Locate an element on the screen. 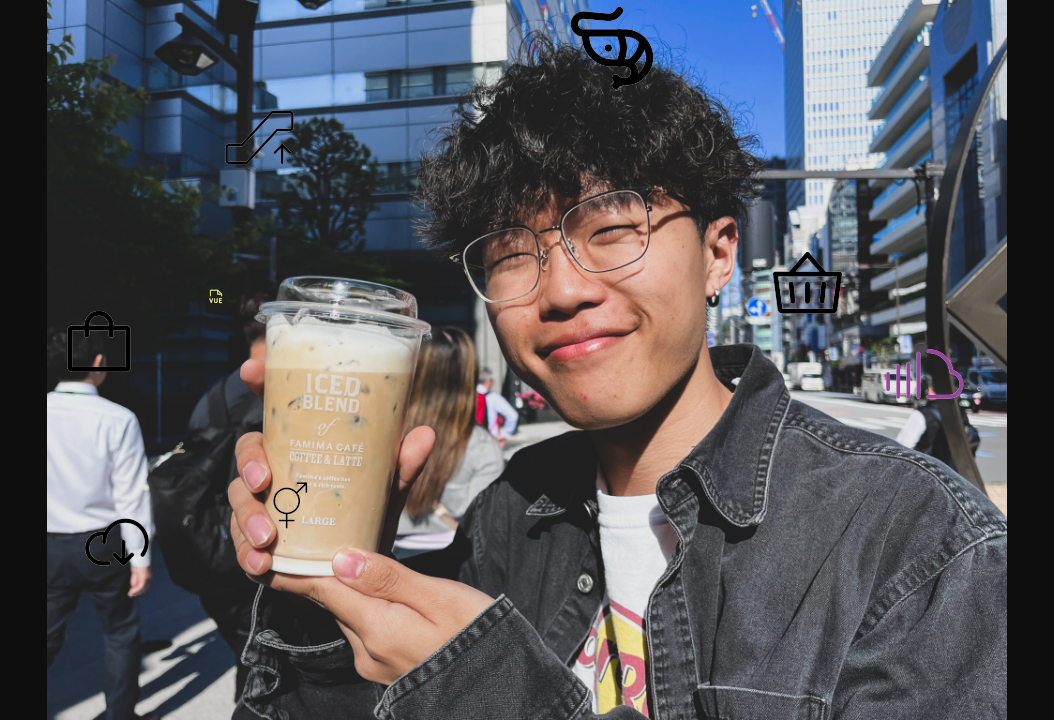  open SoundCloud app is located at coordinates (923, 376).